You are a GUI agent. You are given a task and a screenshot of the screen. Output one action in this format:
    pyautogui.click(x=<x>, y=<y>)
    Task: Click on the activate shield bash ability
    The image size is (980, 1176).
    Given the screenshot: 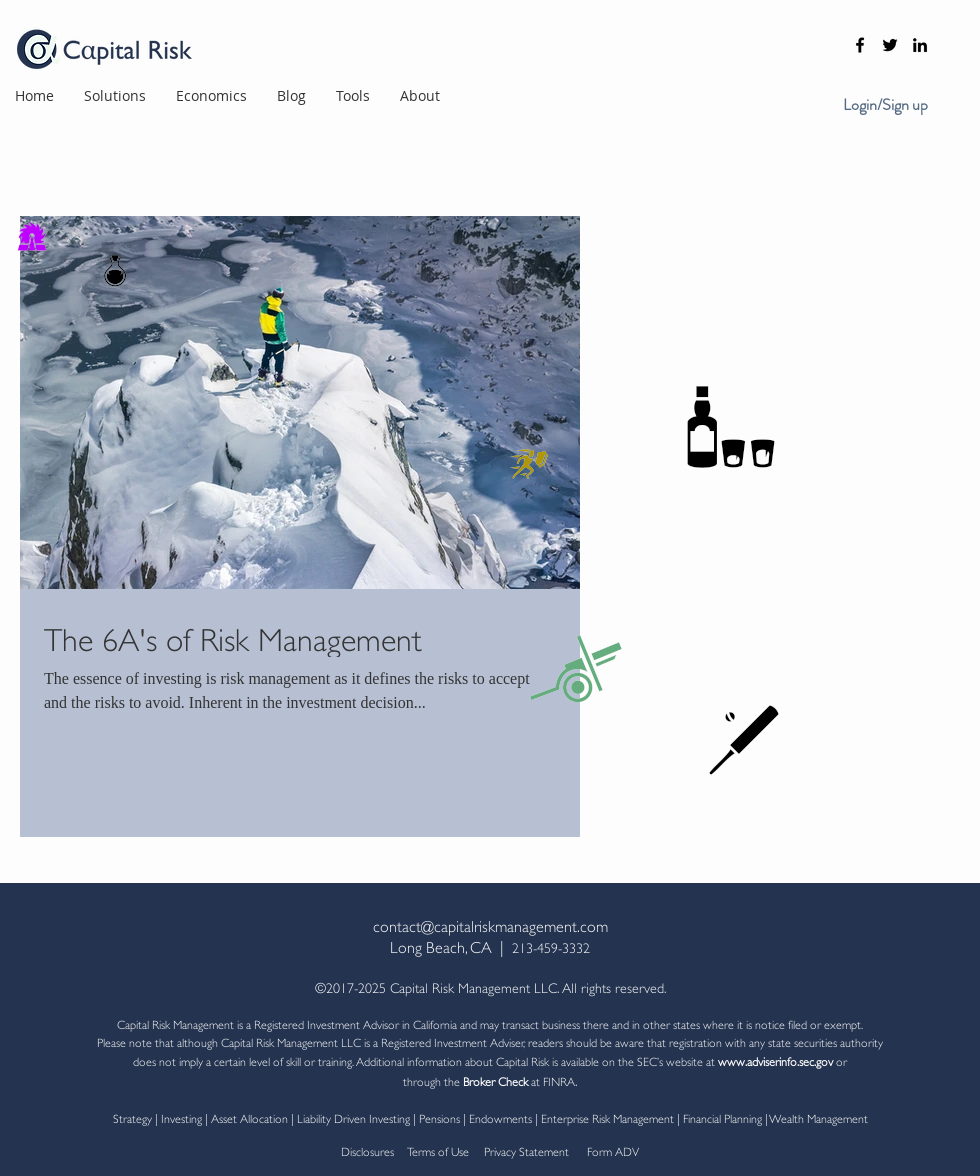 What is the action you would take?
    pyautogui.click(x=529, y=464)
    